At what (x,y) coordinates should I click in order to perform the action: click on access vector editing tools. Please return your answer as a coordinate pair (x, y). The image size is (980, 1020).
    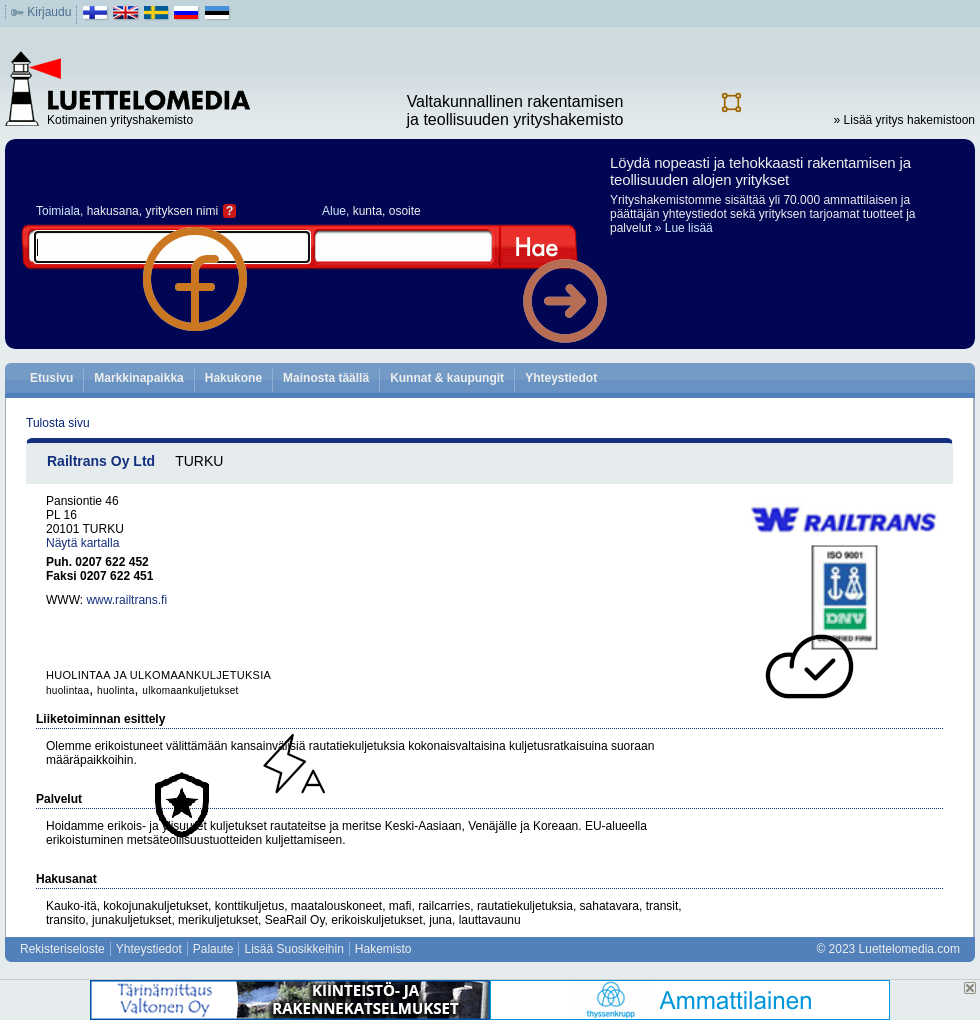
    Looking at the image, I should click on (731, 102).